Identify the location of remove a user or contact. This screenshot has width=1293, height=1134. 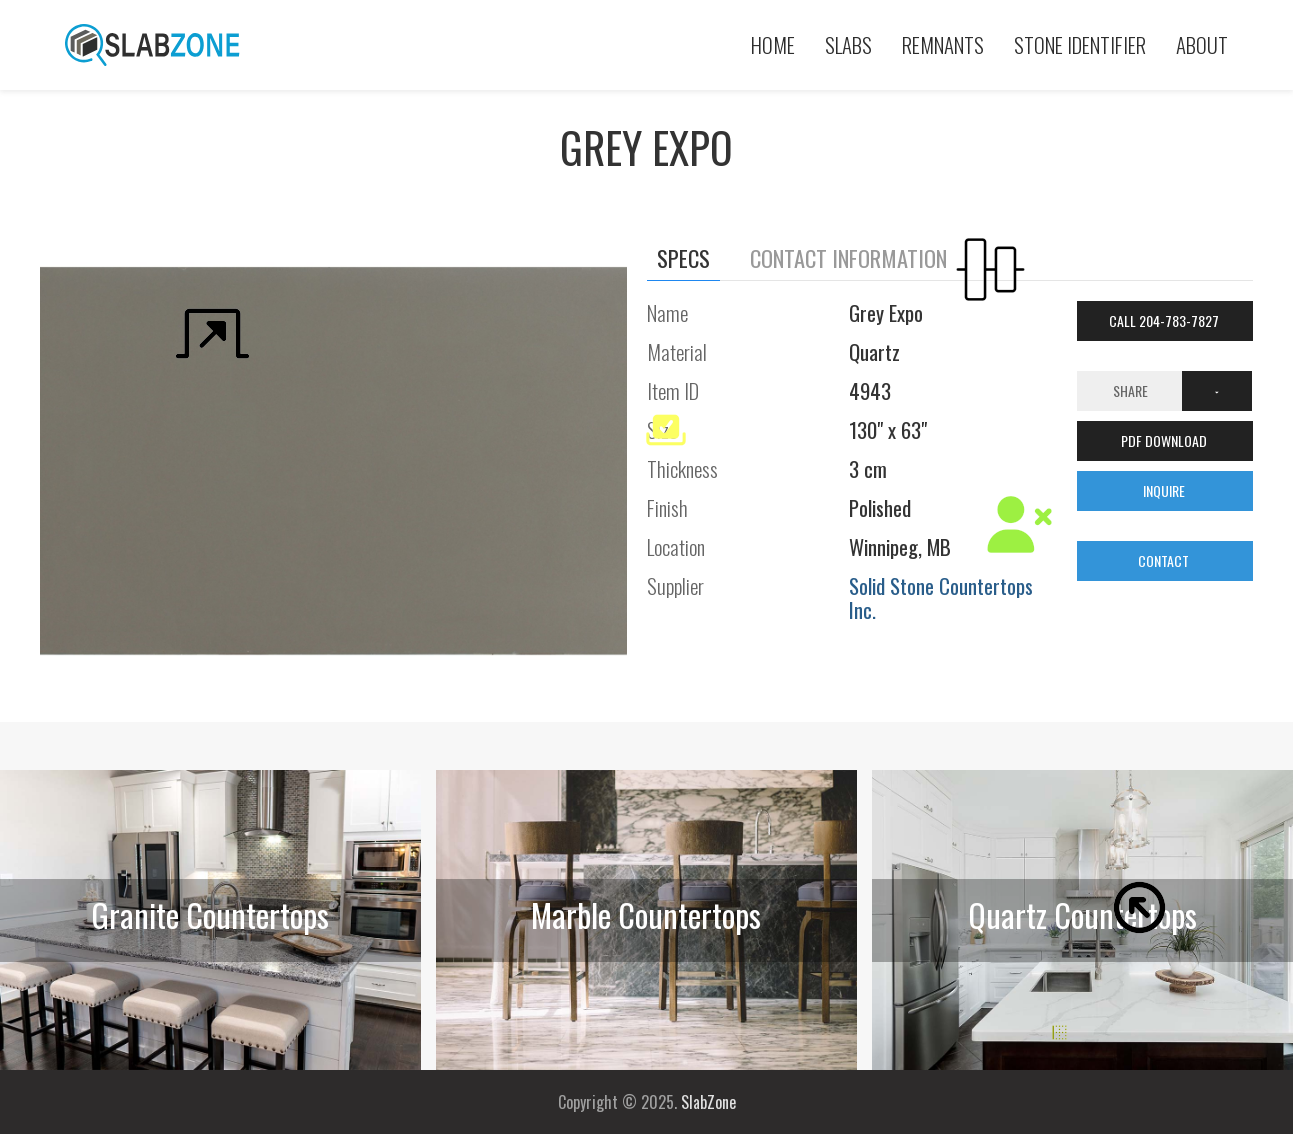
(1018, 524).